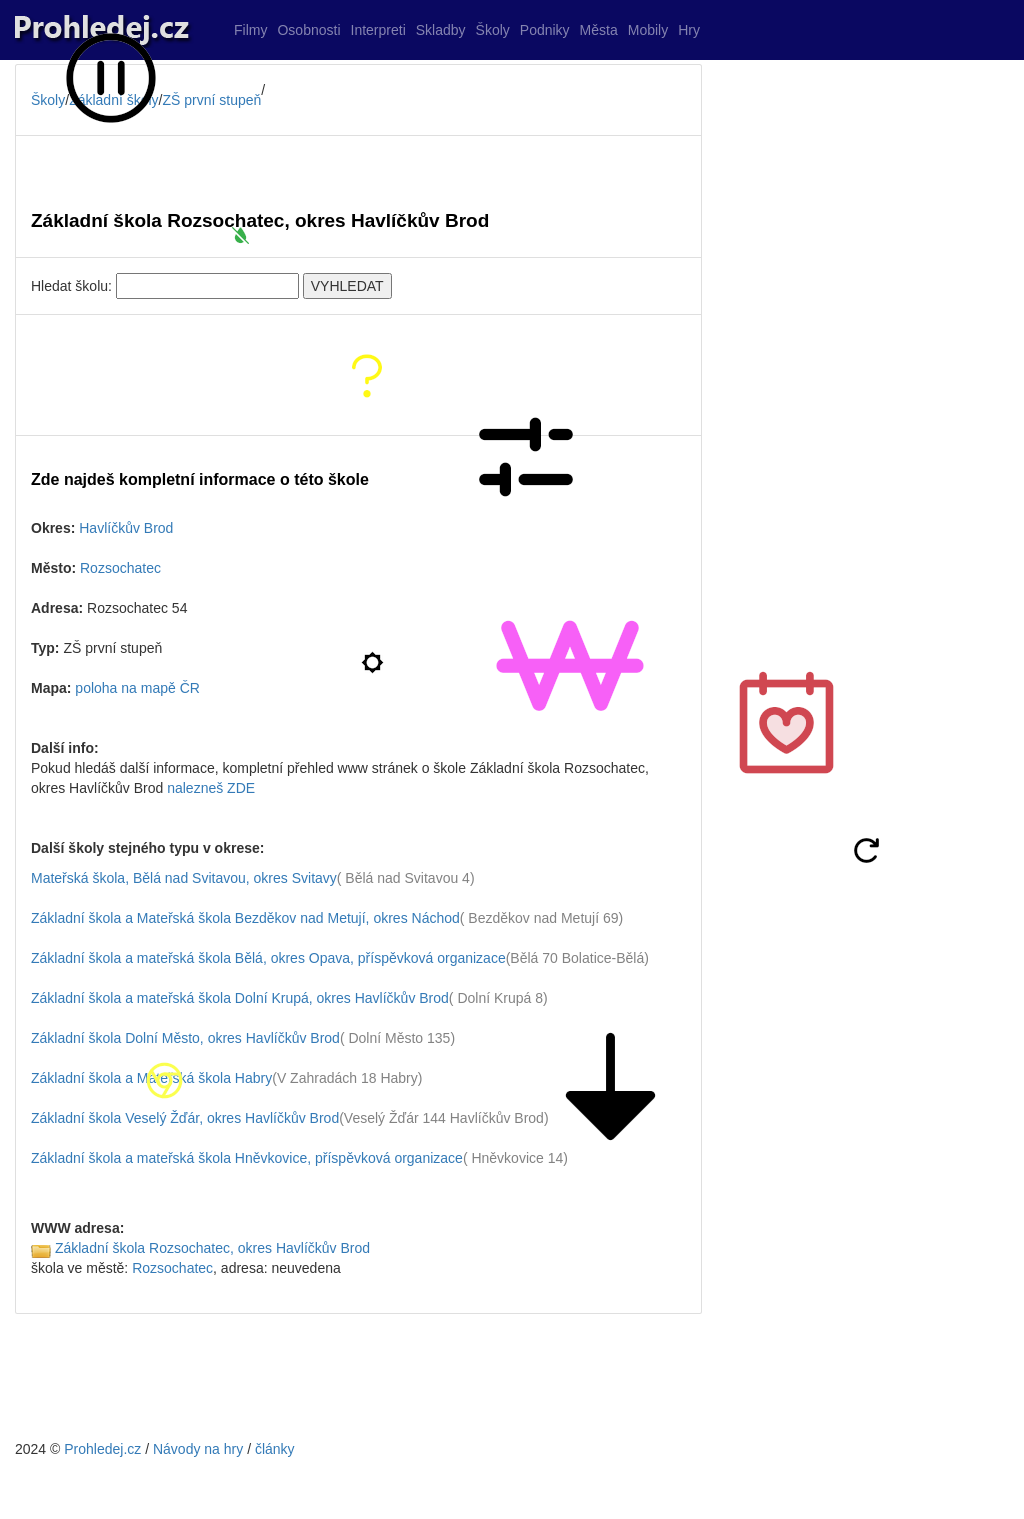  Describe the element at coordinates (610, 1086) in the screenshot. I see `download a file or content` at that location.